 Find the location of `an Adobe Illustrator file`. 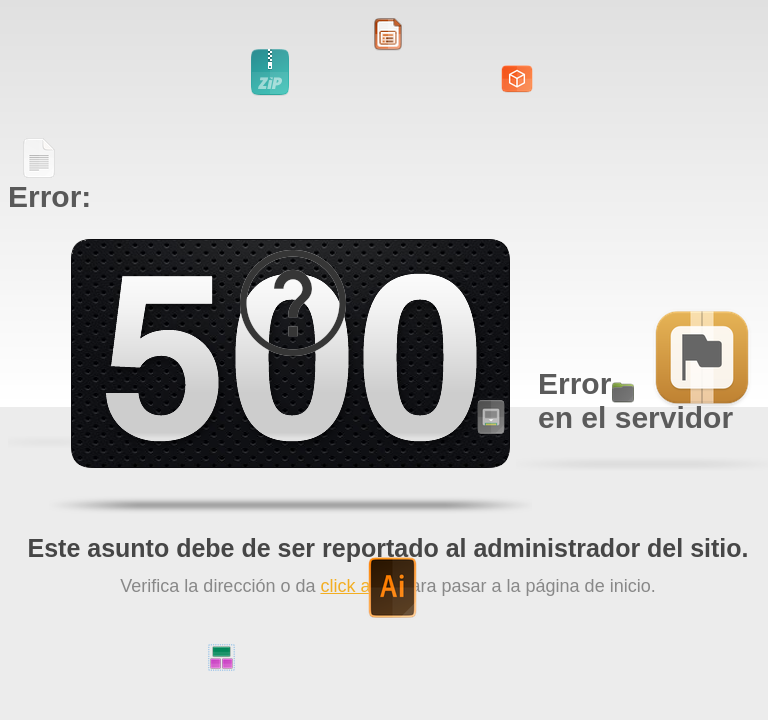

an Adobe Illustrator file is located at coordinates (392, 587).